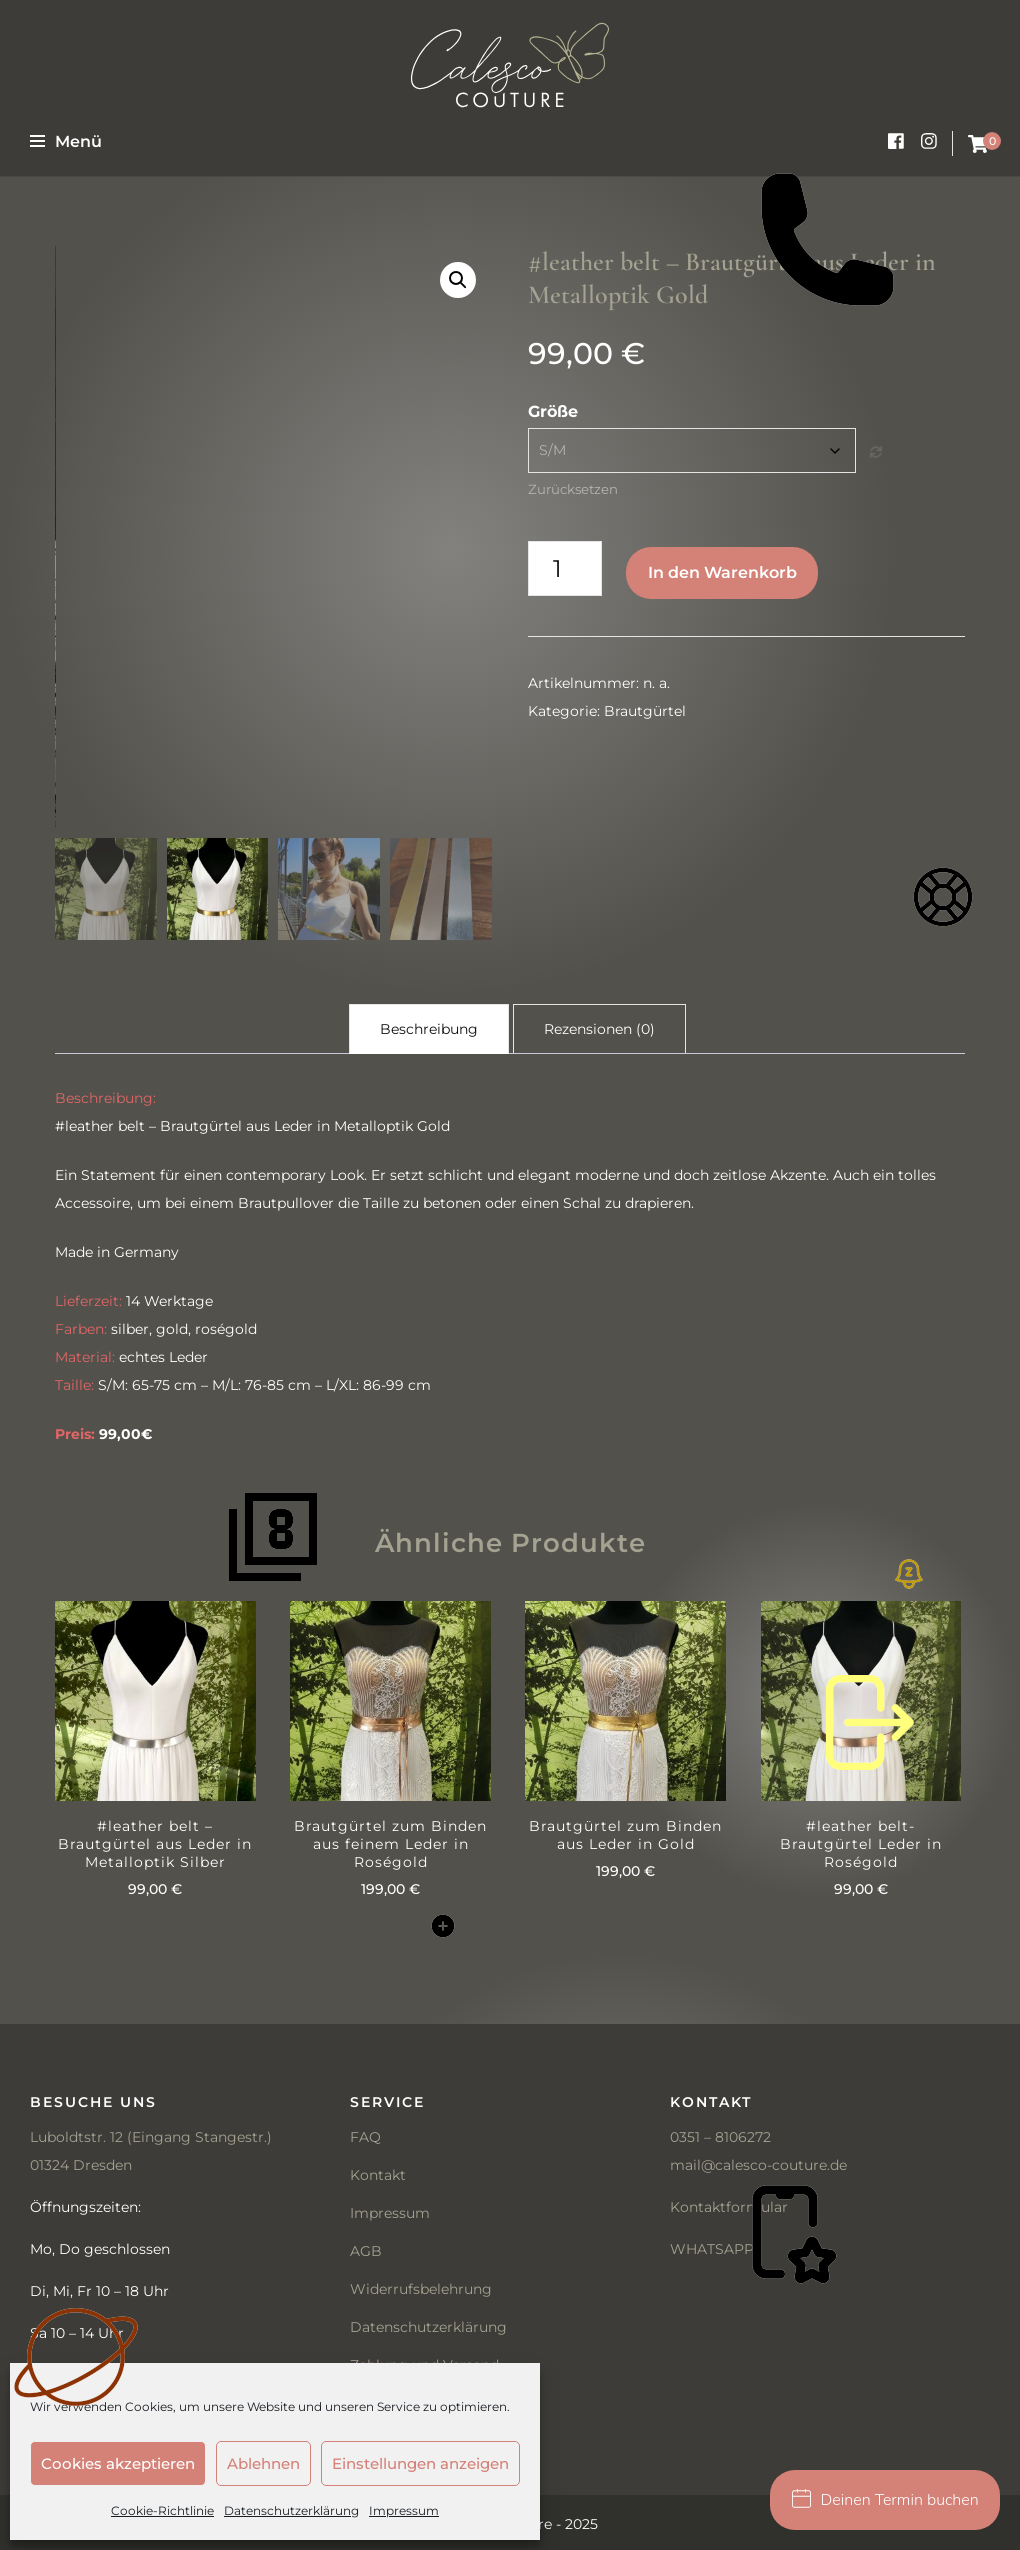 This screenshot has width=1020, height=2550. I want to click on make a phone call, so click(827, 239).